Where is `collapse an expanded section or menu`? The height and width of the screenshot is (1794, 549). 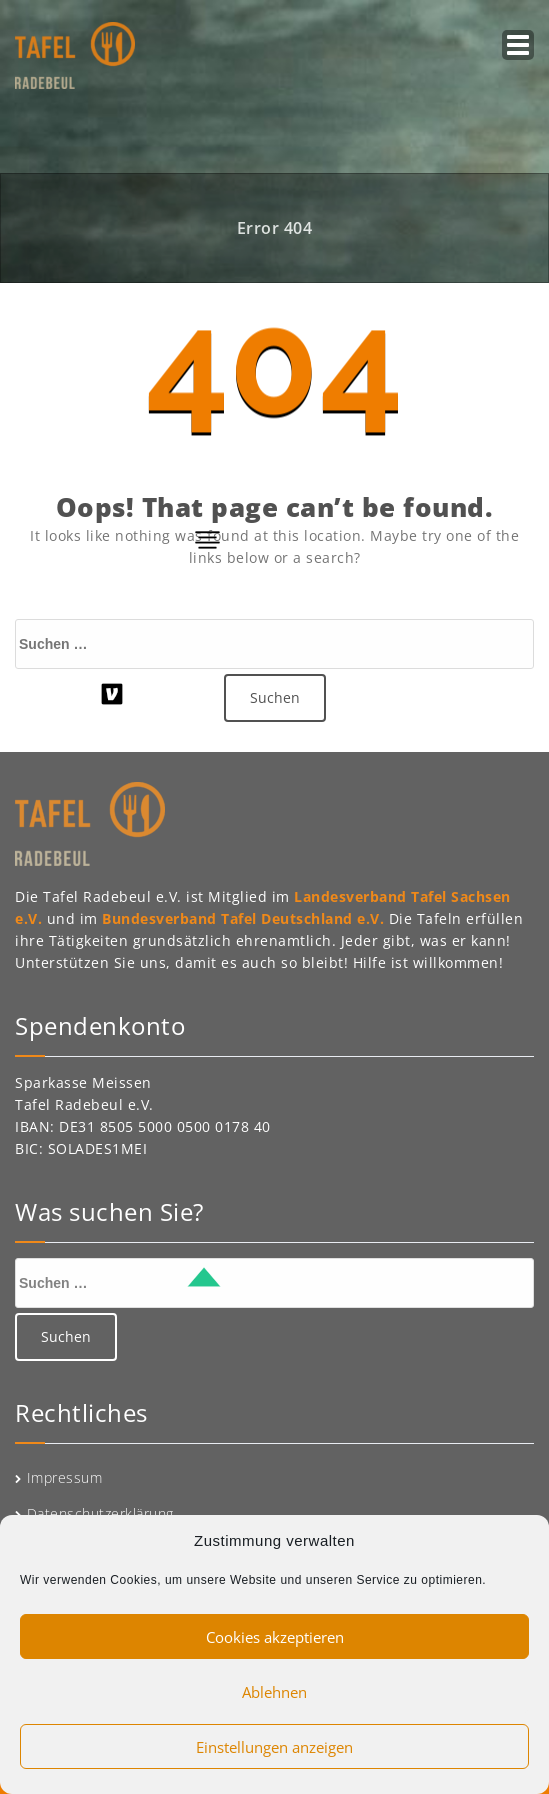 collapse an expanded section or menu is located at coordinates (204, 1277).